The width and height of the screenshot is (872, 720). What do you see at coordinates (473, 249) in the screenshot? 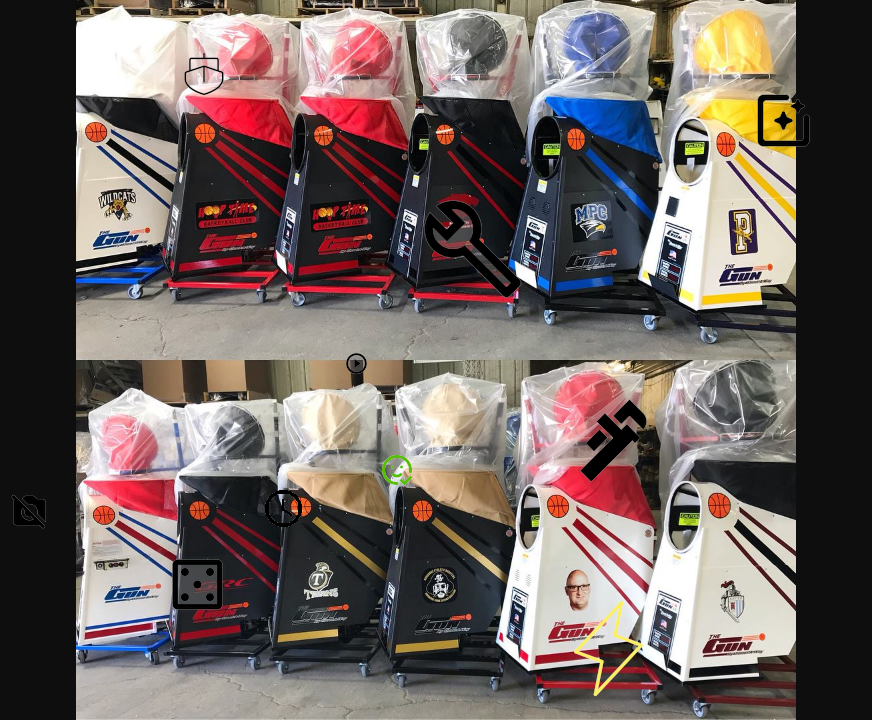
I see `access settings or configuration options` at bounding box center [473, 249].